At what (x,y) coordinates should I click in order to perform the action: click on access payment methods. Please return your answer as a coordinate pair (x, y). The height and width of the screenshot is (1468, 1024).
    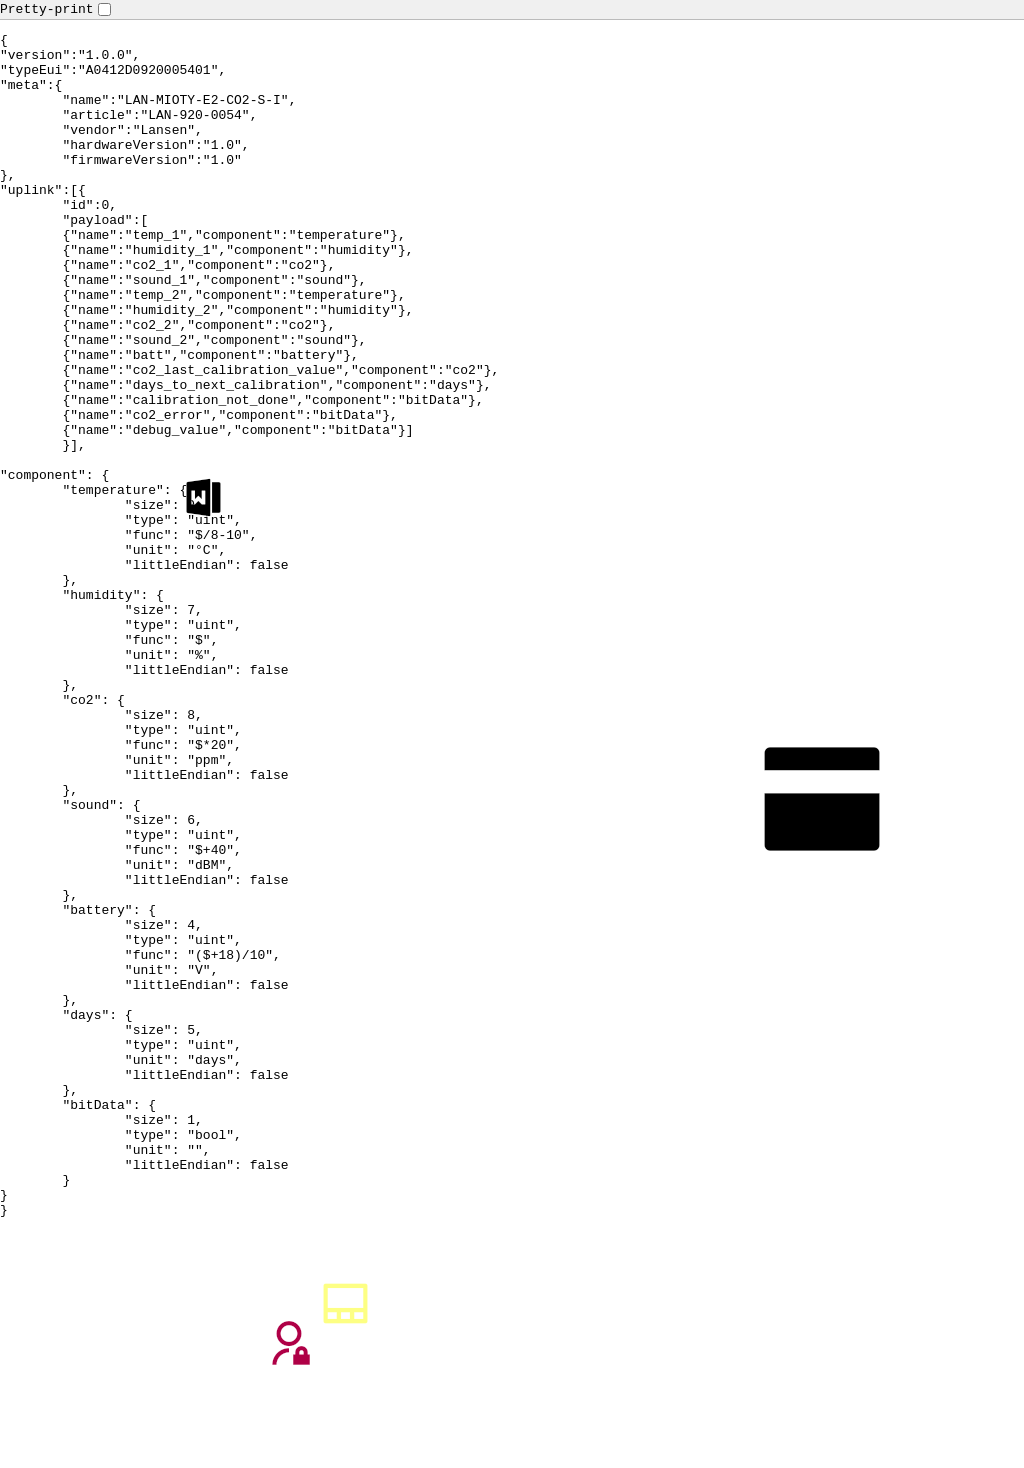
    Looking at the image, I should click on (822, 799).